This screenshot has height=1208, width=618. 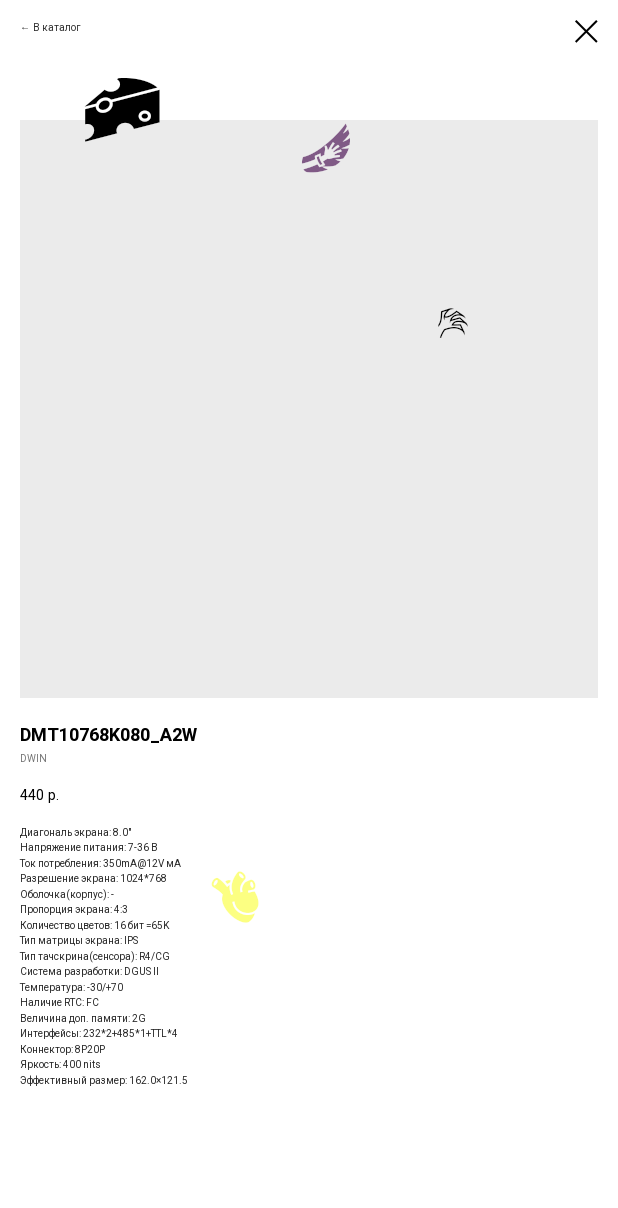 I want to click on activate shadow grasp ability, so click(x=453, y=323).